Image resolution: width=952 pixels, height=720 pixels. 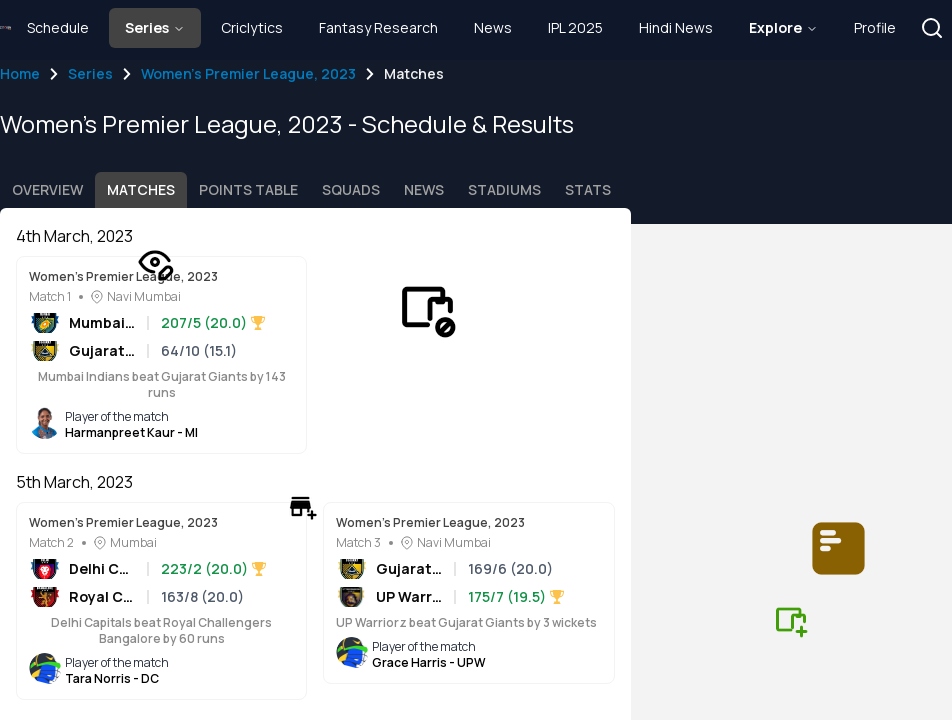 I want to click on add a new device to your account, so click(x=791, y=621).